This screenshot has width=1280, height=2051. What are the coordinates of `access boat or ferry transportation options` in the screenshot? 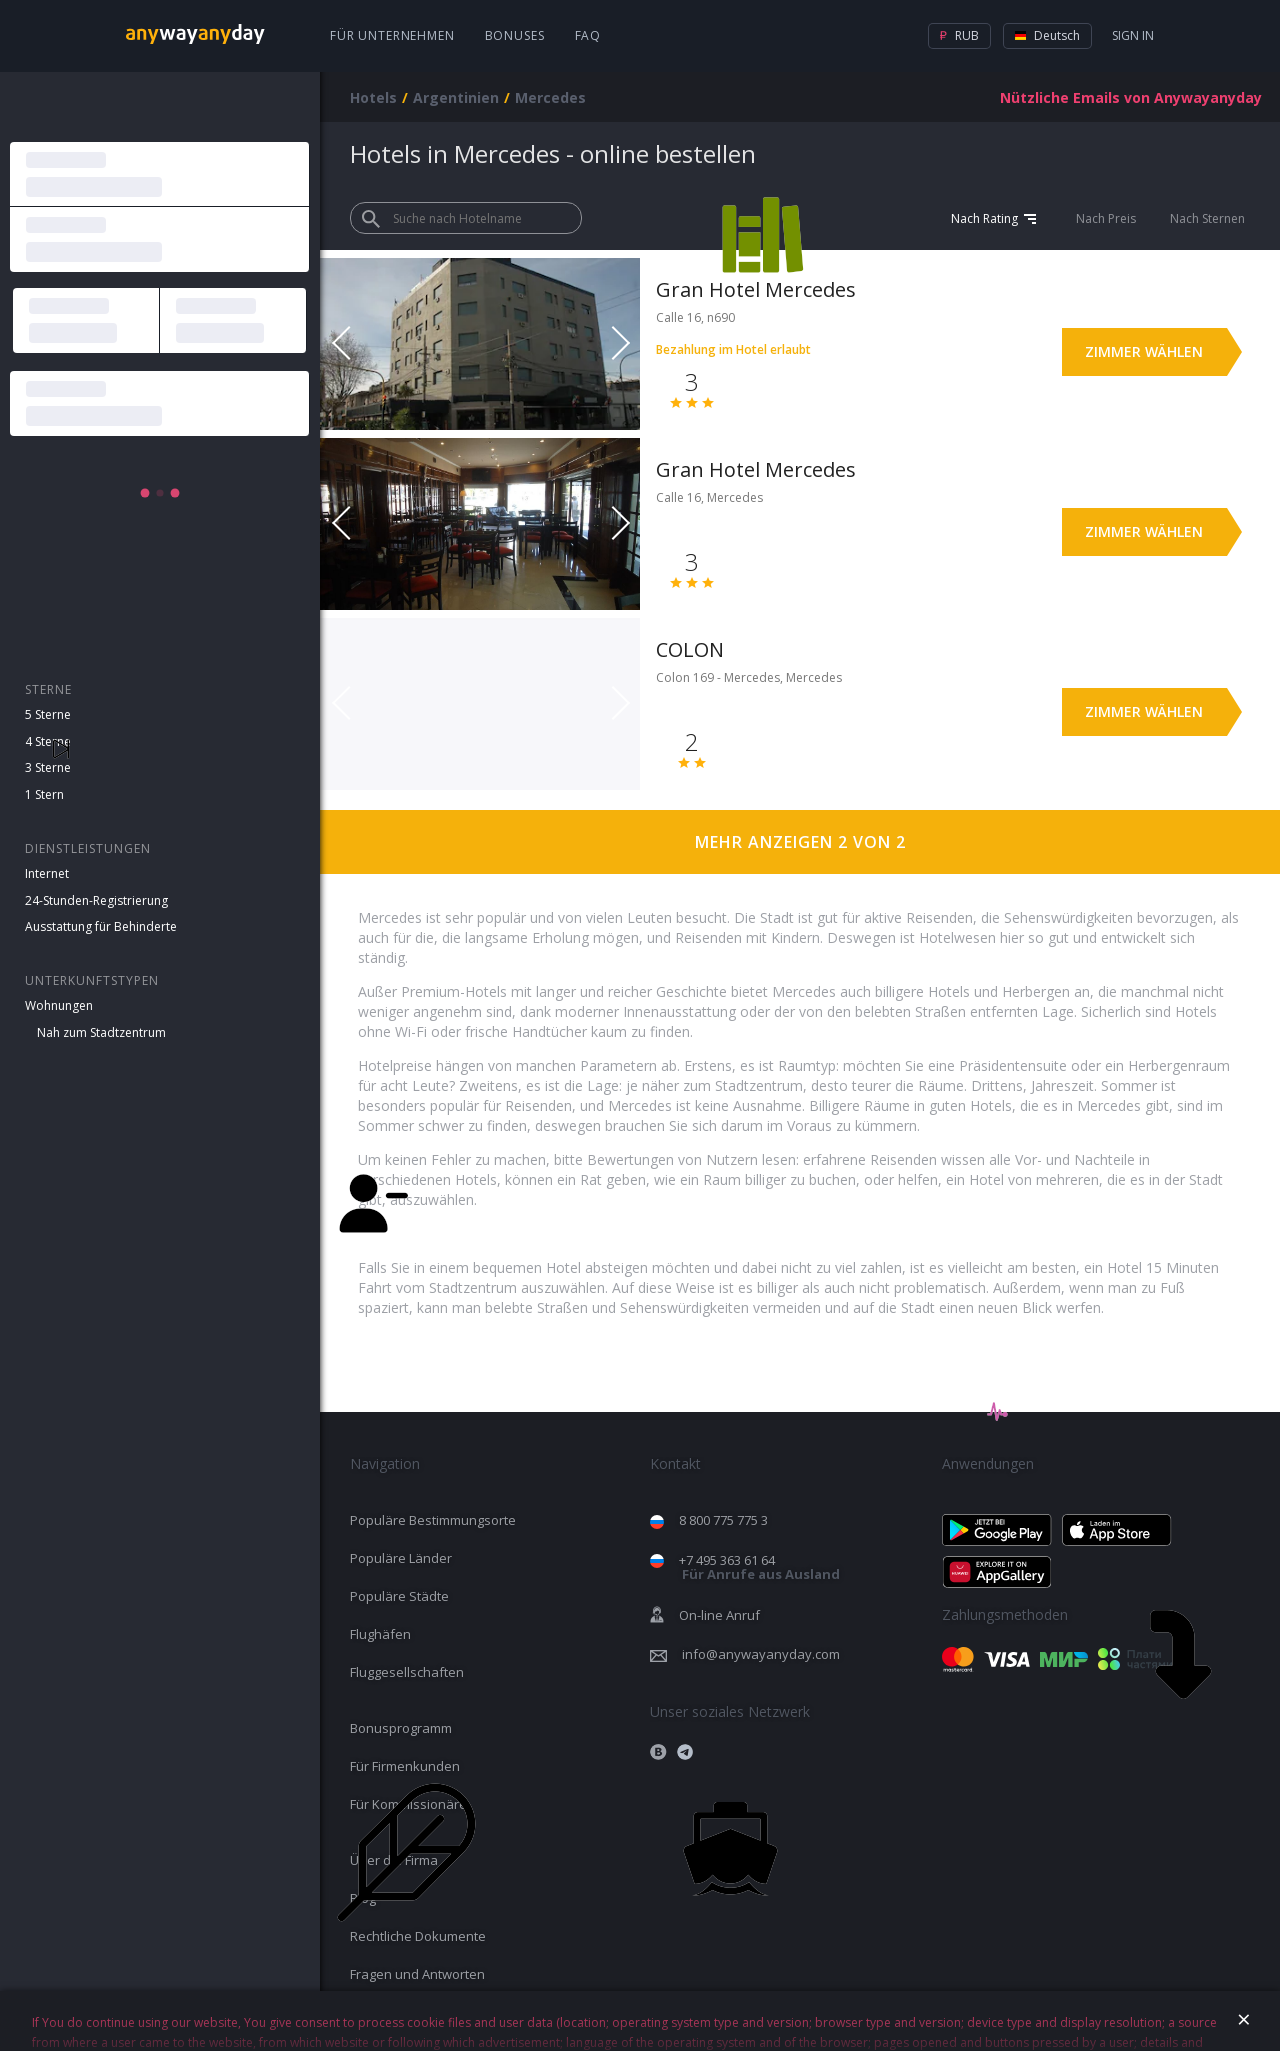 It's located at (730, 1850).